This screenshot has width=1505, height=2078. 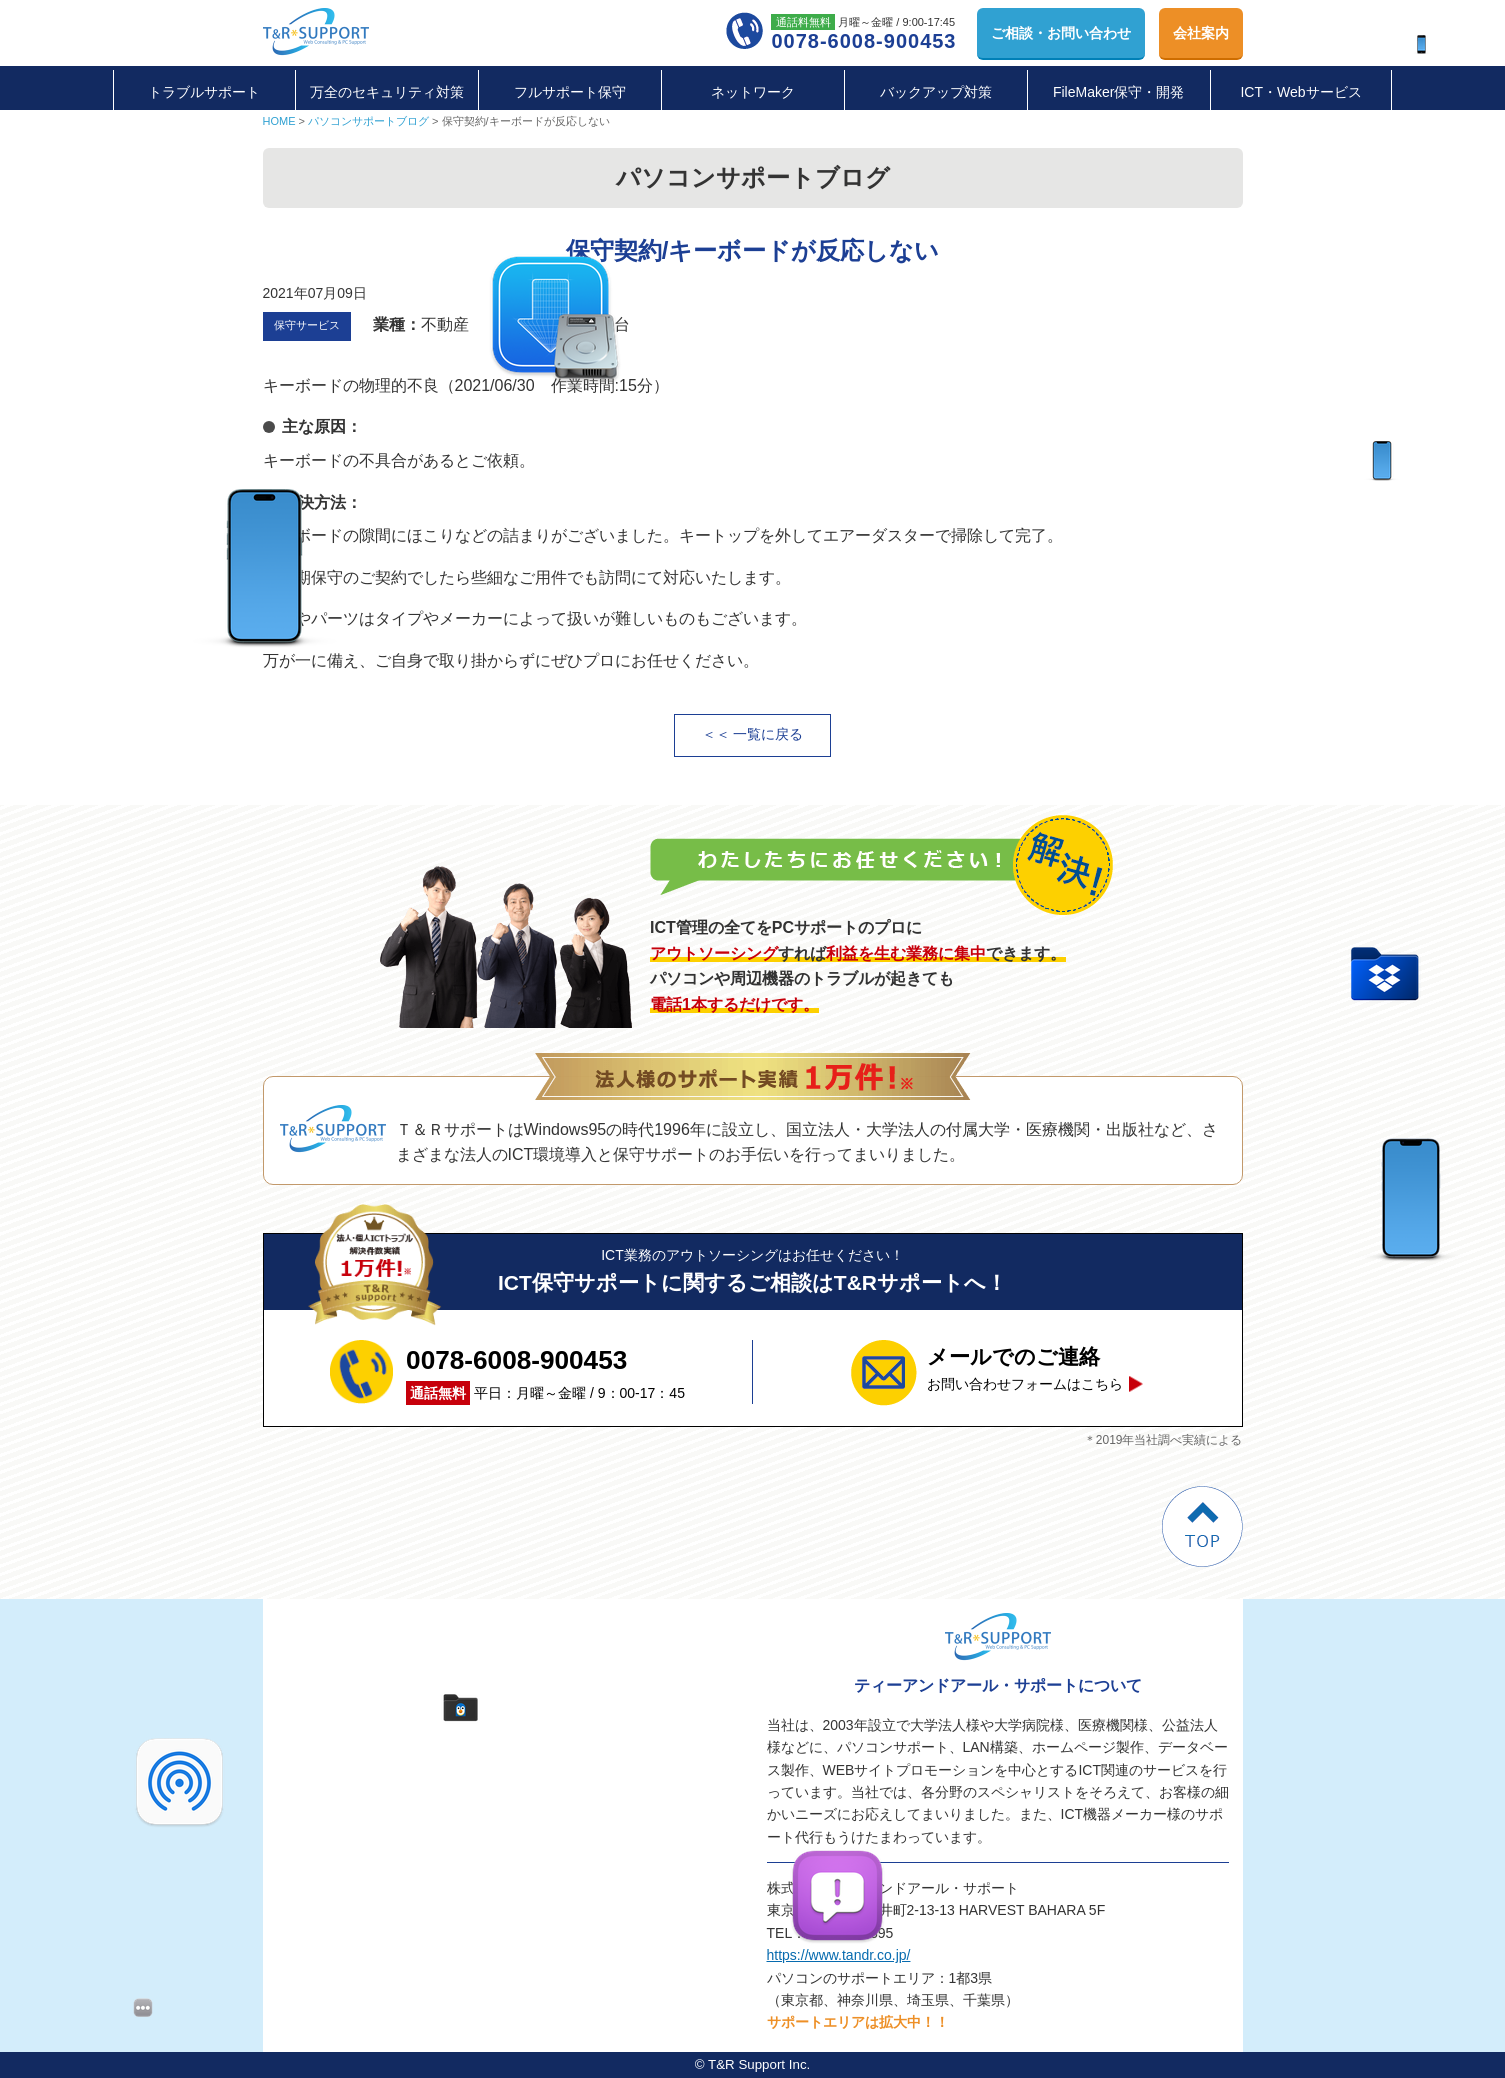 What do you see at coordinates (143, 2008) in the screenshot?
I see `open settings or preferences` at bounding box center [143, 2008].